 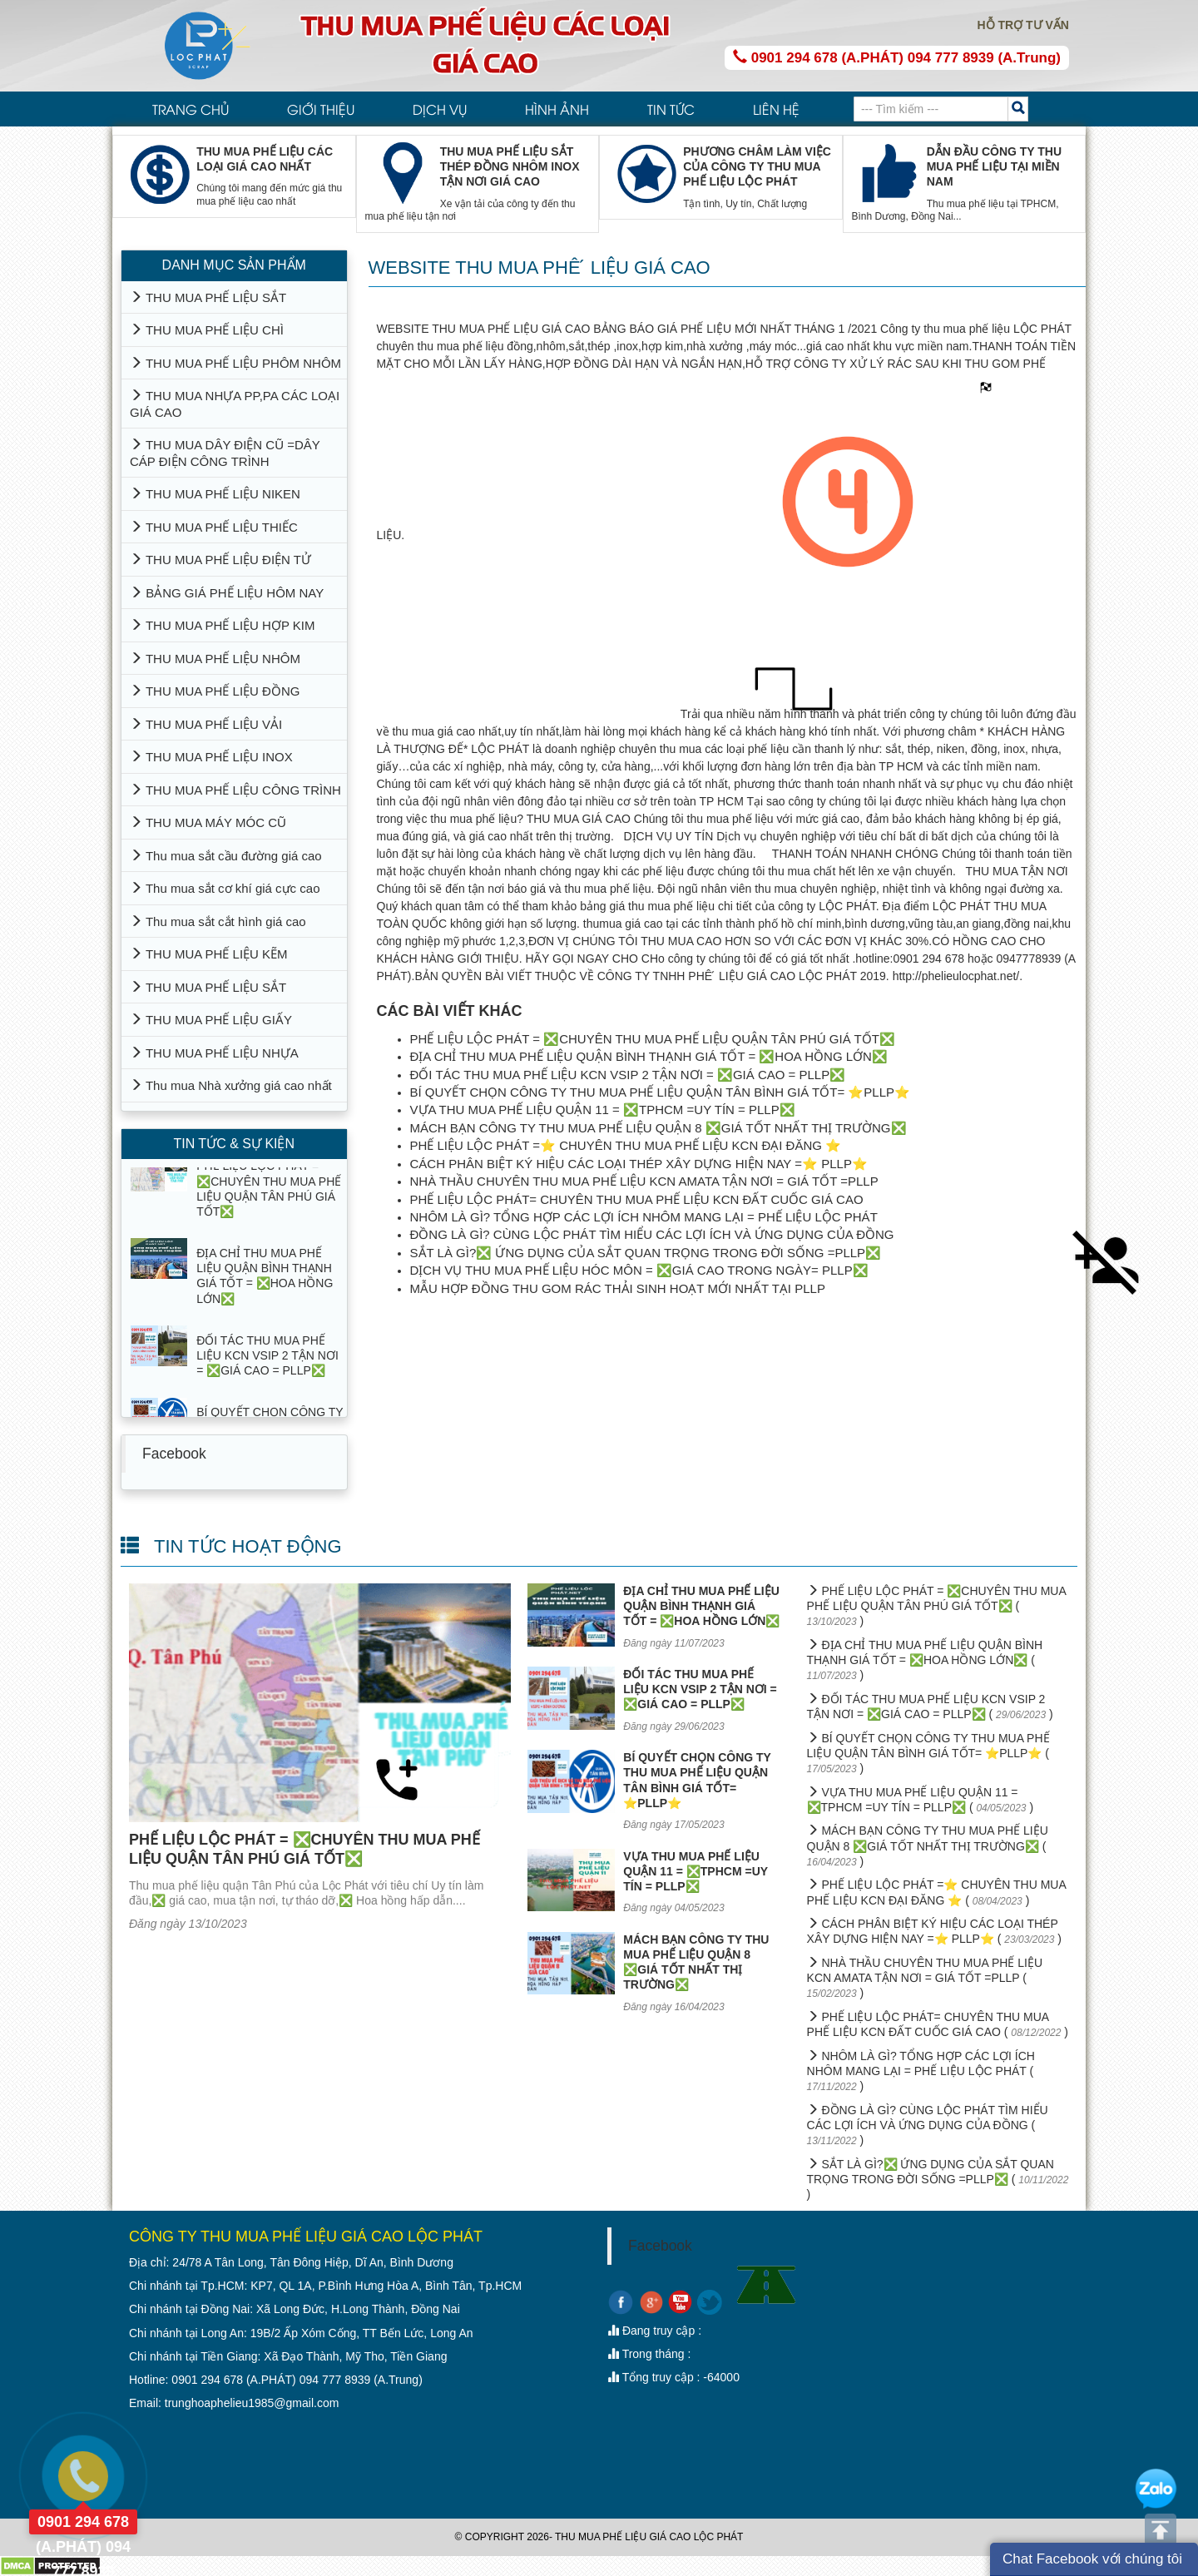 I want to click on toggle square wave audio signal, so click(x=794, y=689).